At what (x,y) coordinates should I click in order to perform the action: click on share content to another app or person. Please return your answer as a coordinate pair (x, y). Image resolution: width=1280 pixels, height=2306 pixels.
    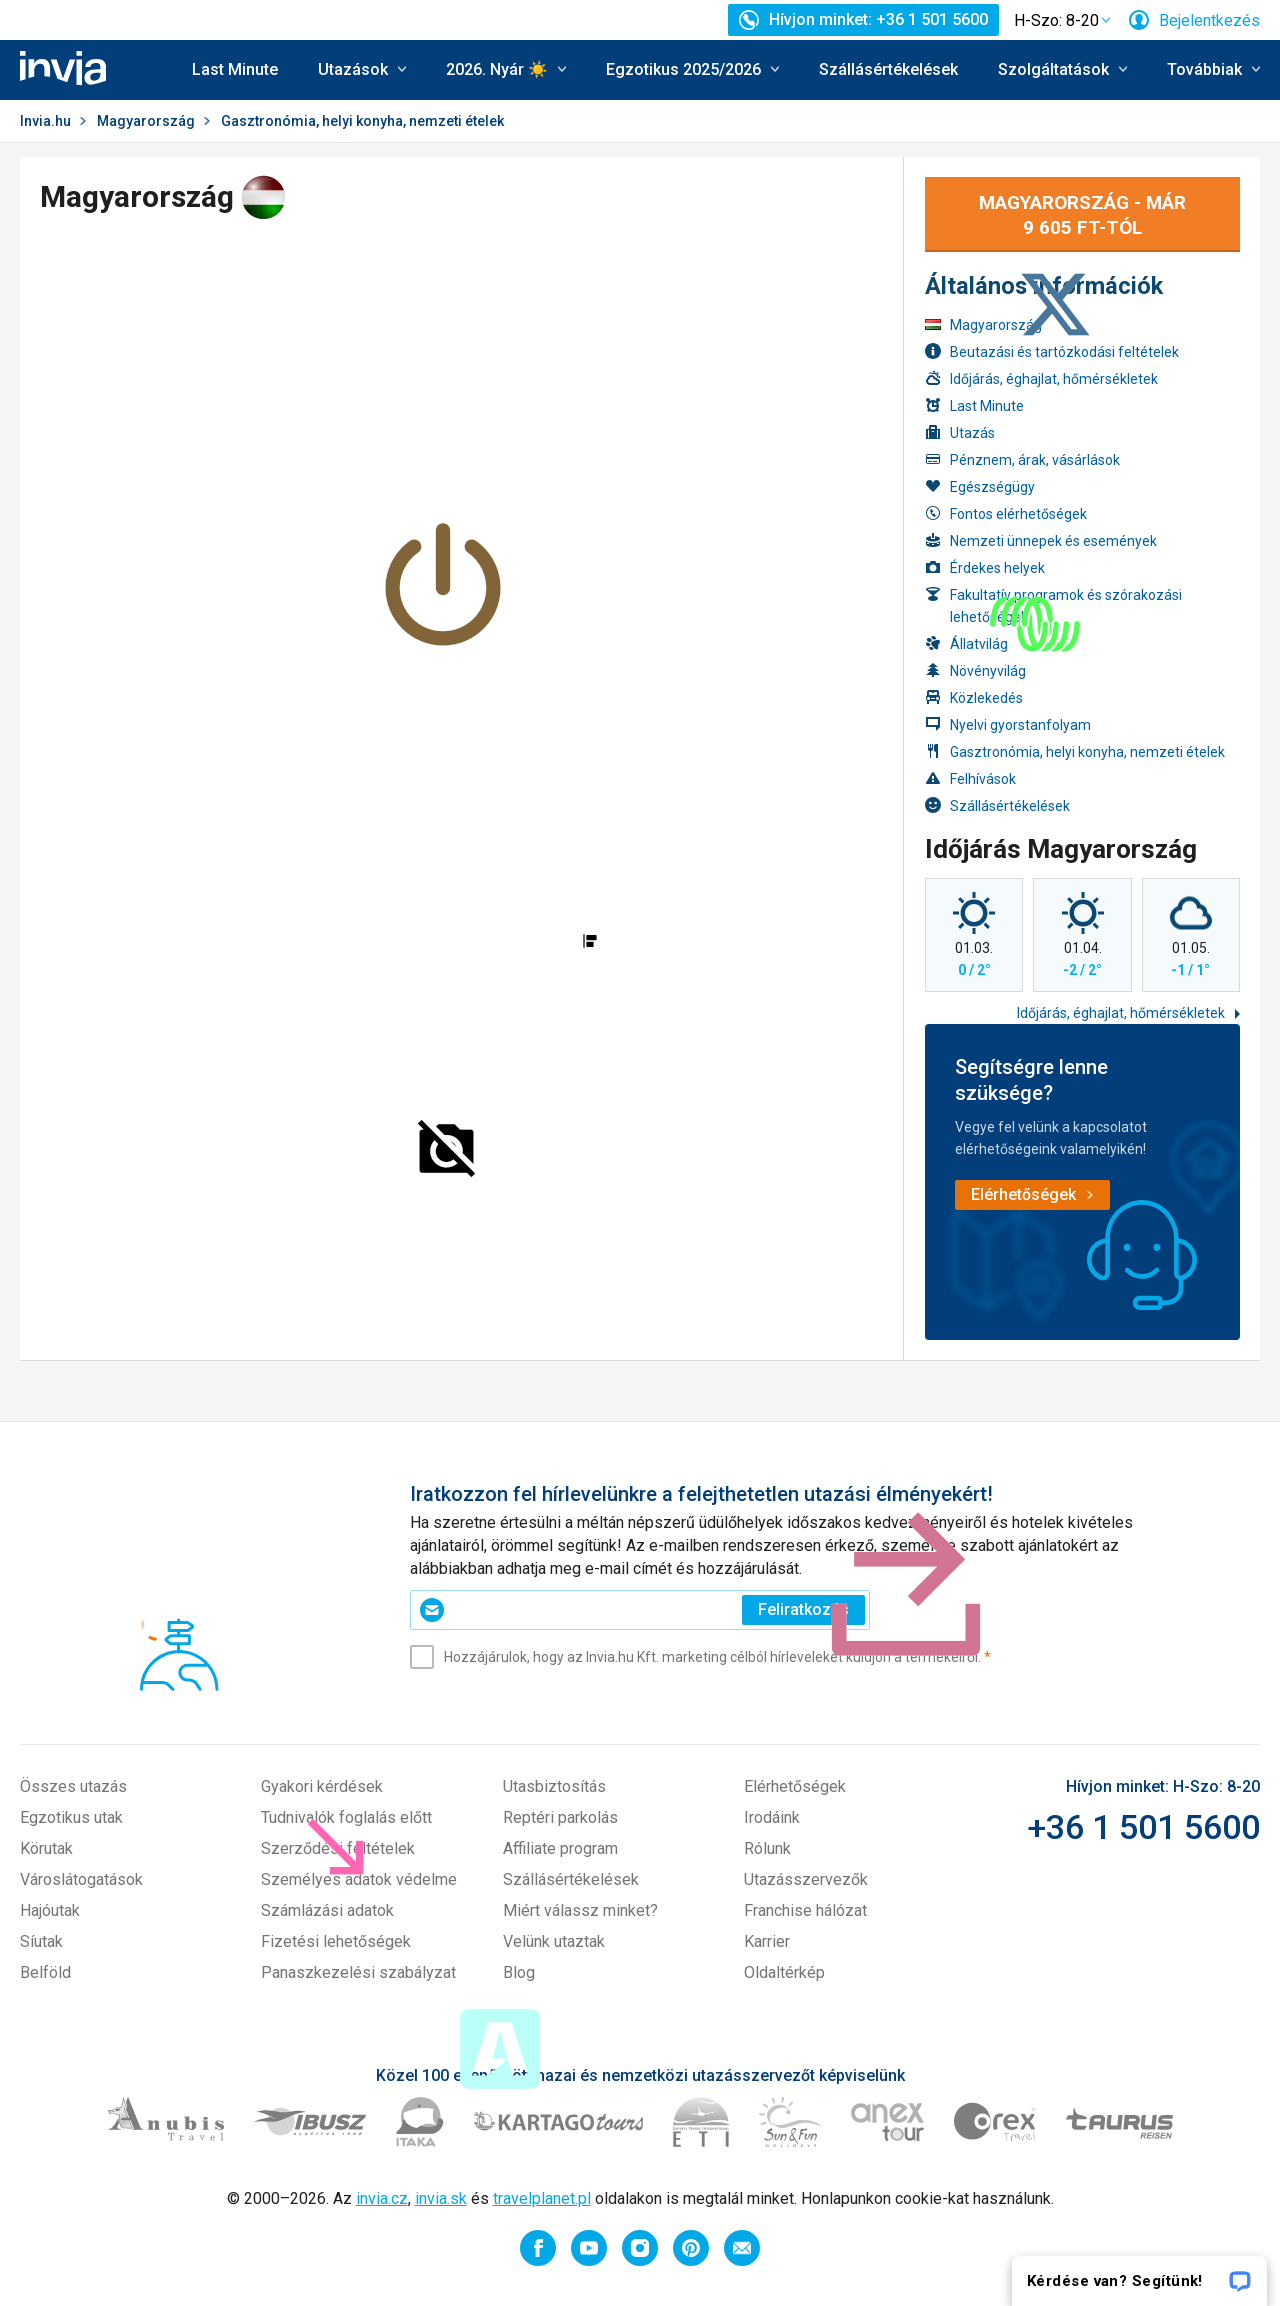
    Looking at the image, I should click on (906, 1589).